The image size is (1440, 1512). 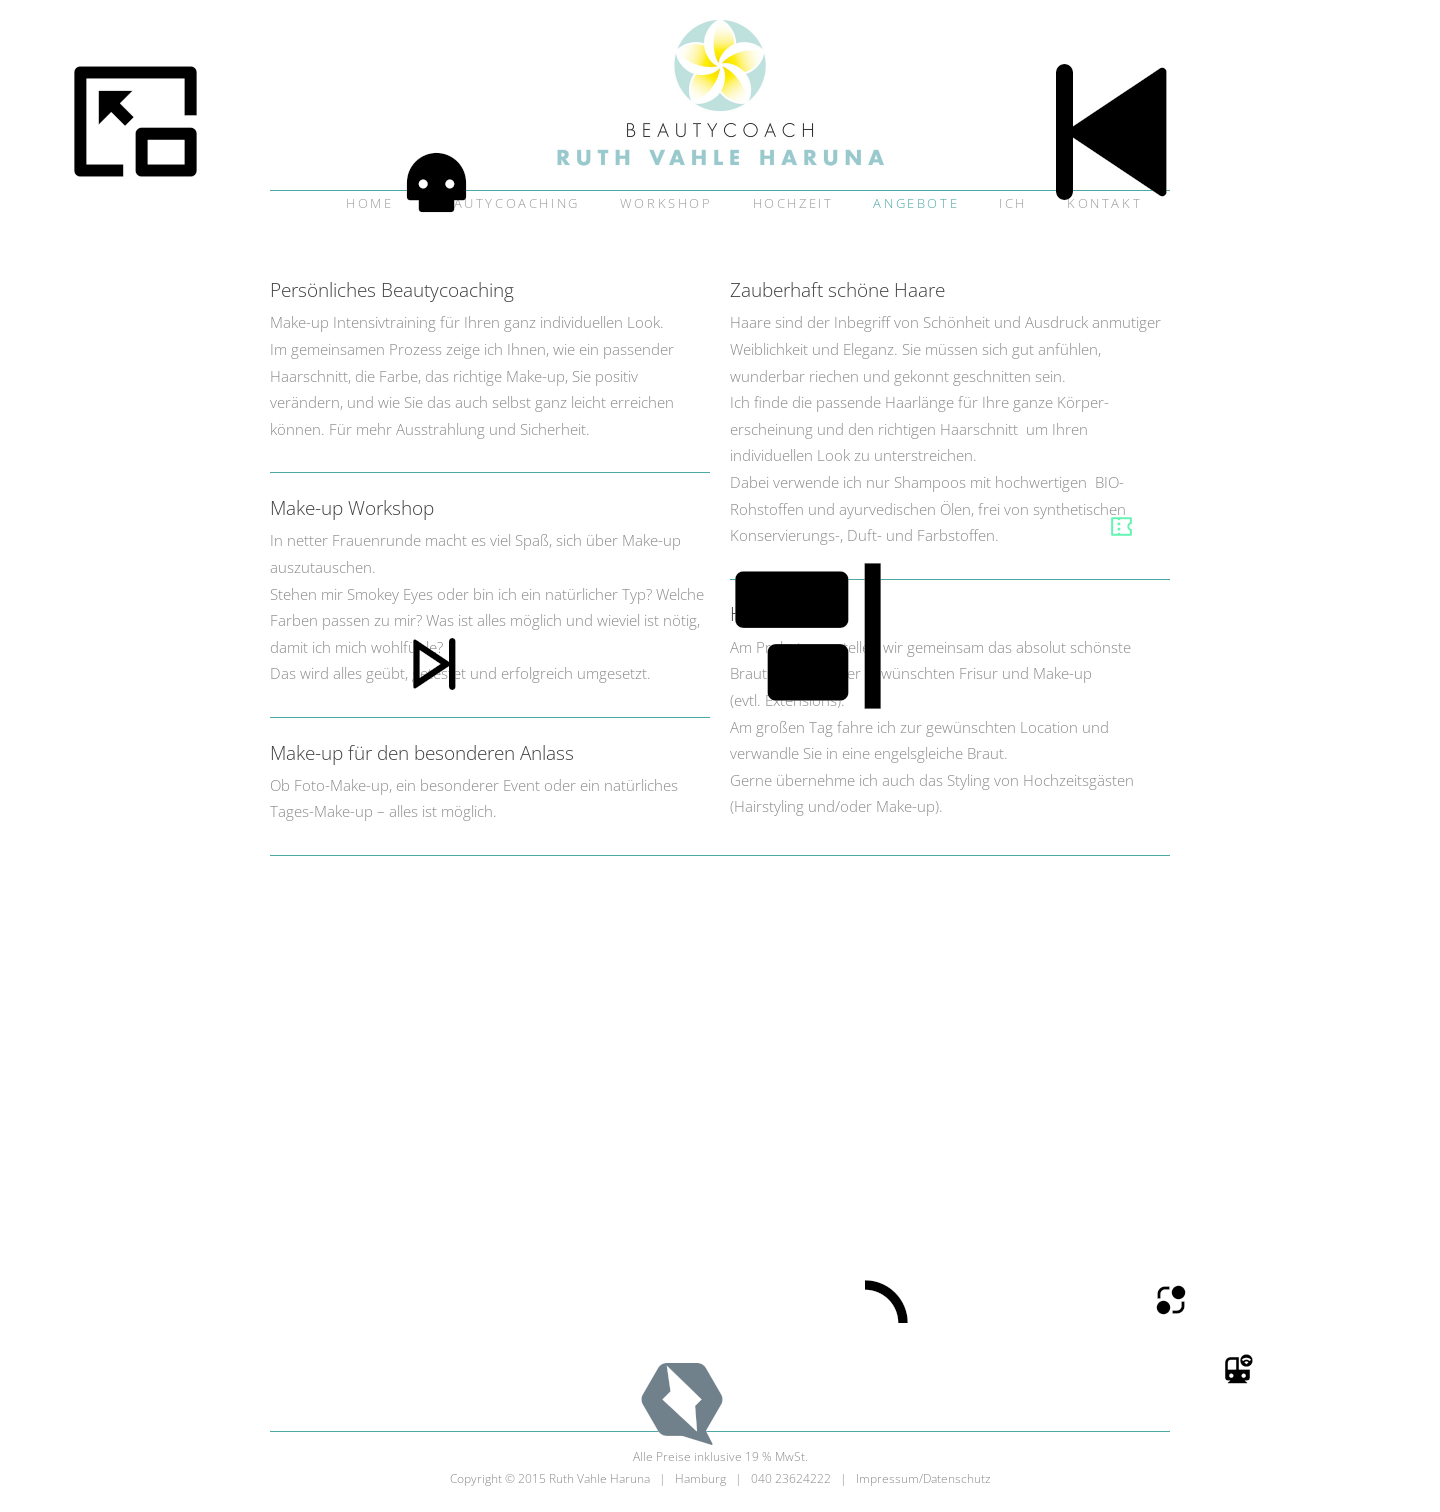 I want to click on skip to the next track, so click(x=436, y=664).